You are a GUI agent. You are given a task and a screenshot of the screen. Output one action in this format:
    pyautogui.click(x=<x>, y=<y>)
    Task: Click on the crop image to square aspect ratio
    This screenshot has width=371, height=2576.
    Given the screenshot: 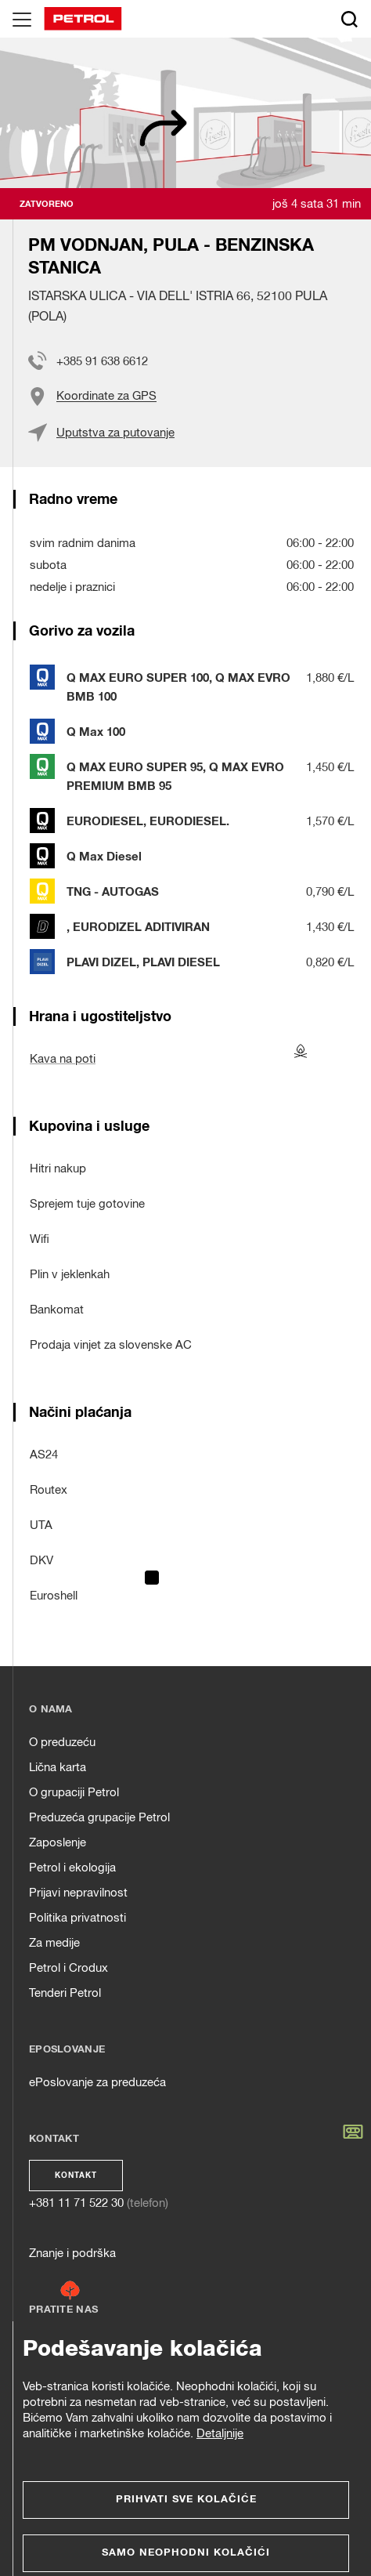 What is the action you would take?
    pyautogui.click(x=152, y=1578)
    